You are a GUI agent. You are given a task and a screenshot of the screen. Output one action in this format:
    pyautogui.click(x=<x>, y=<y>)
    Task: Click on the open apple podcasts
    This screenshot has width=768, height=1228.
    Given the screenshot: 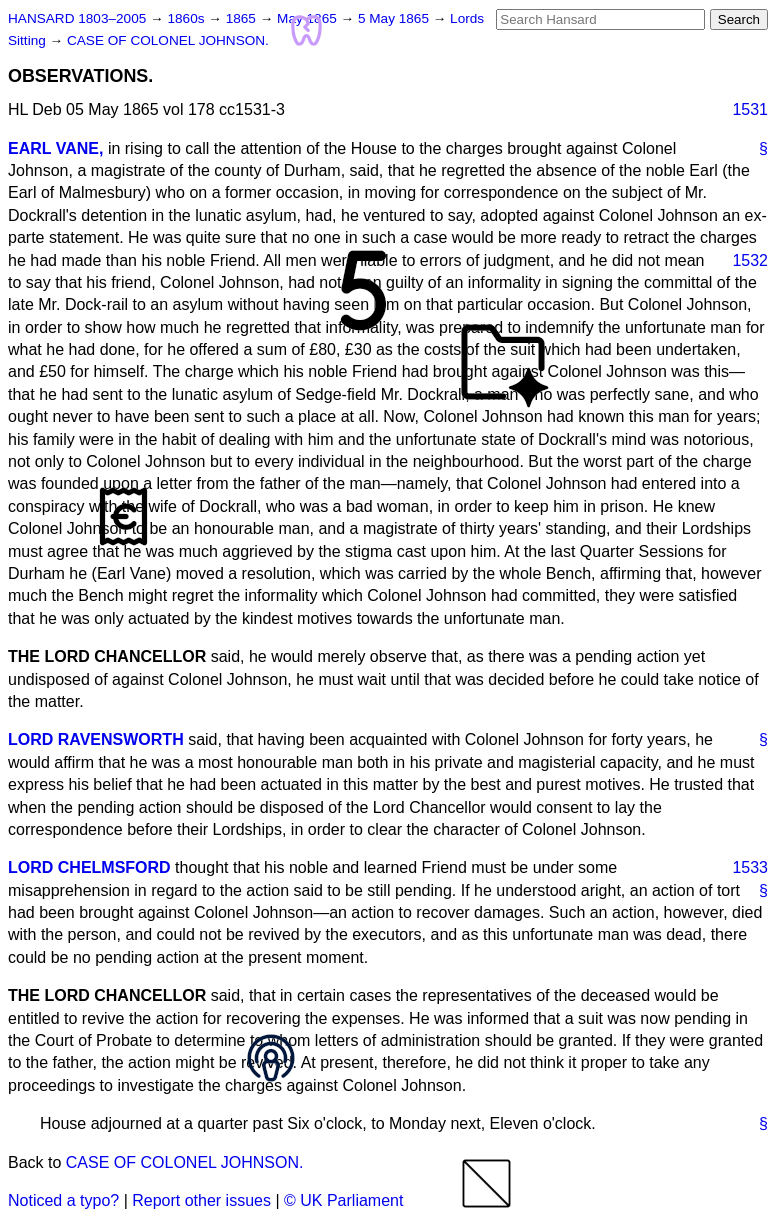 What is the action you would take?
    pyautogui.click(x=271, y=1058)
    